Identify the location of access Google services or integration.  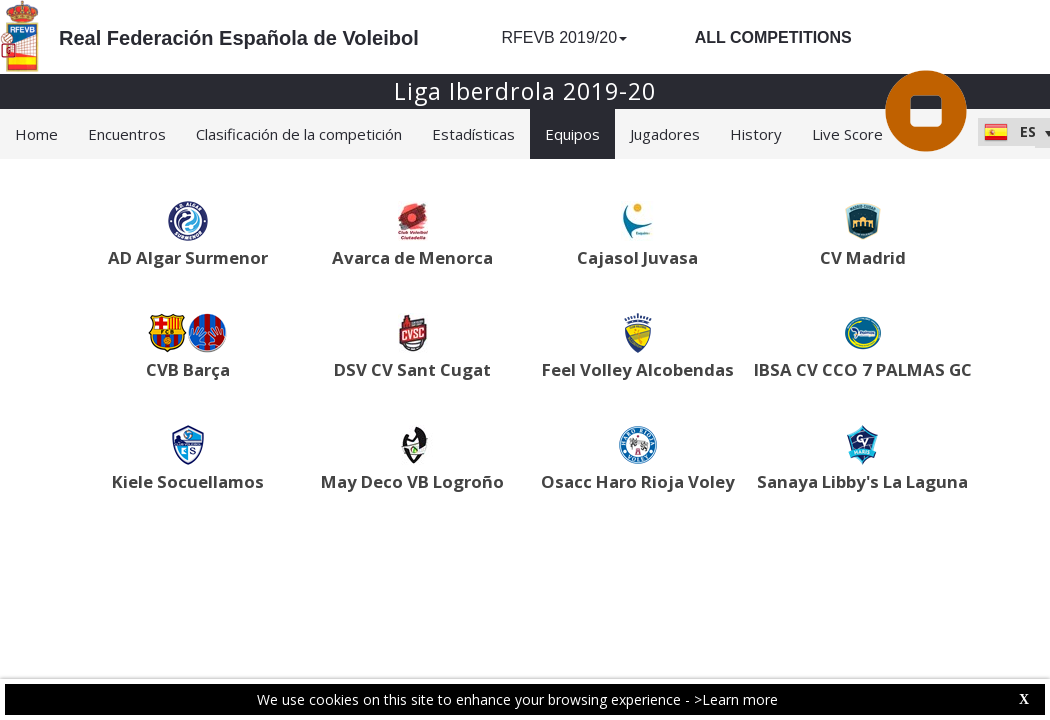
(8, 50).